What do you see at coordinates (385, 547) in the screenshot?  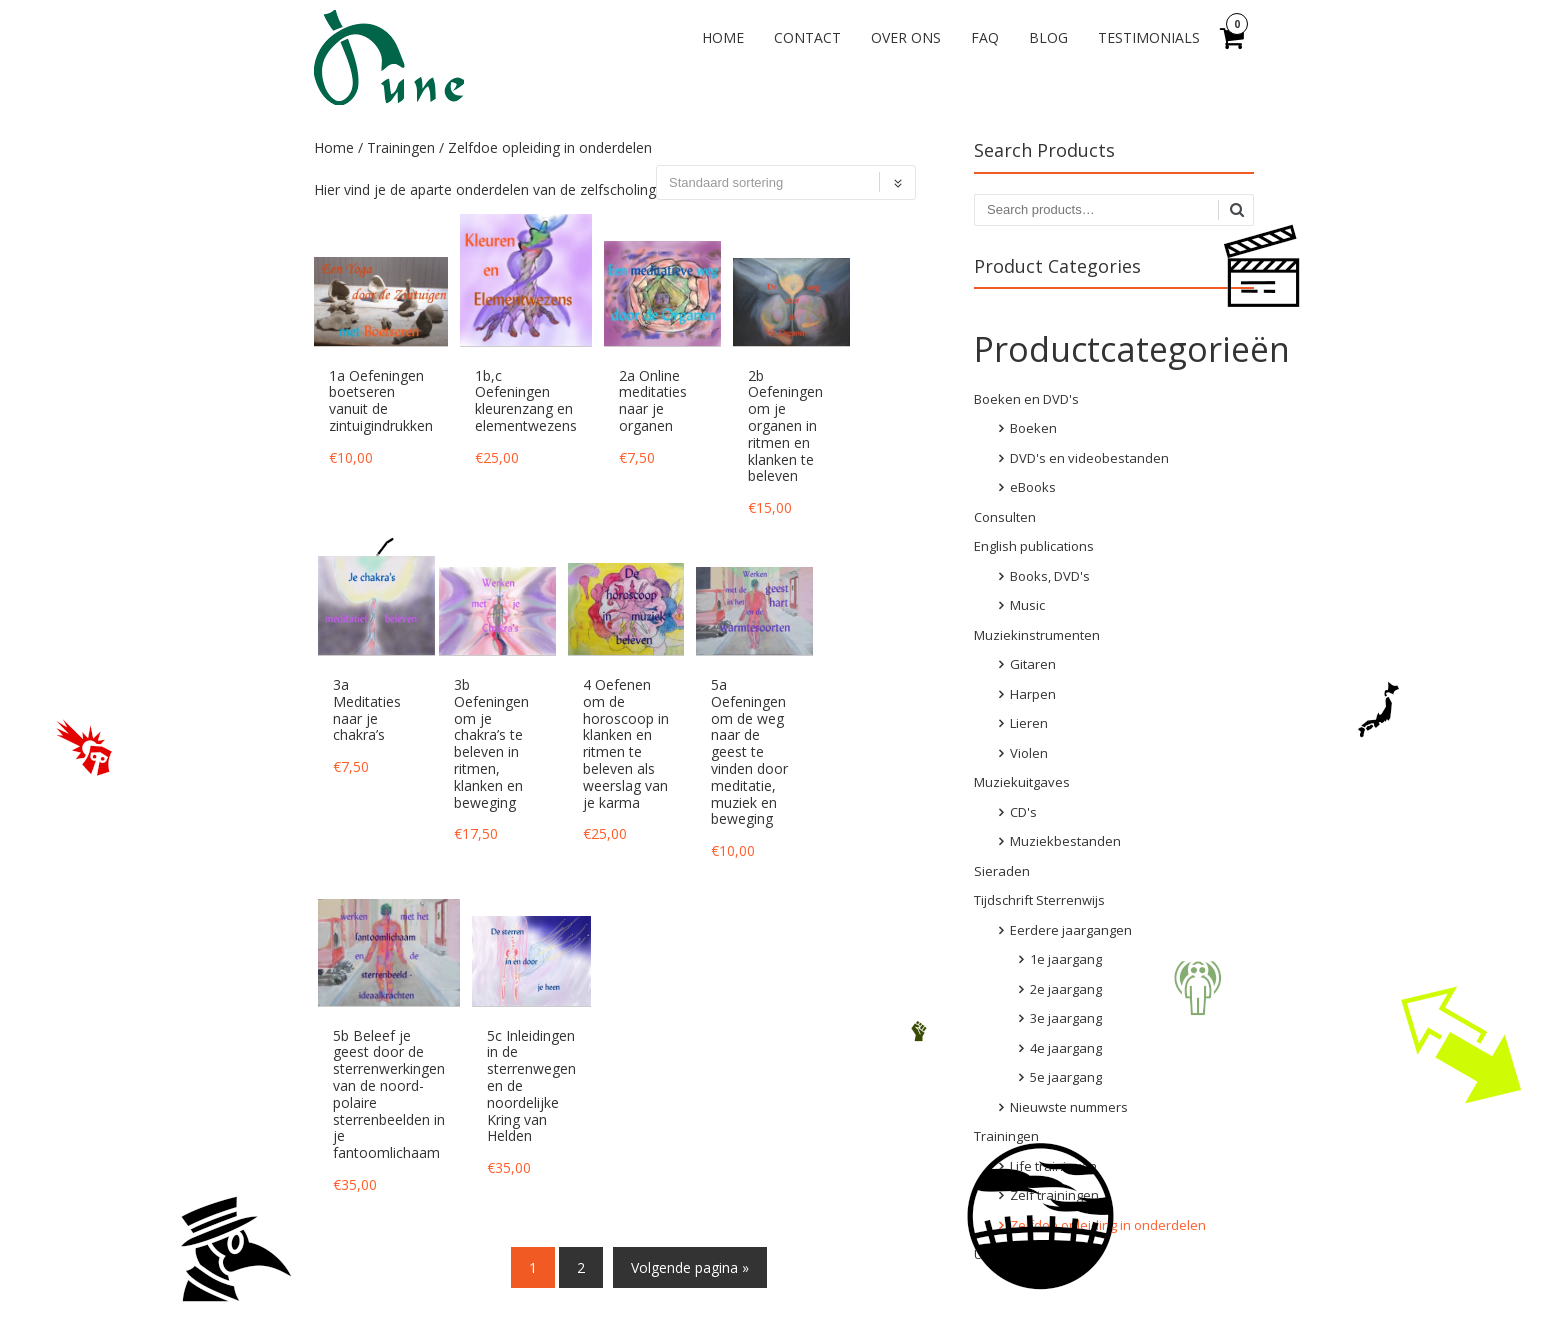 I see `select the lead pipe weapon in a mystery or detective game` at bounding box center [385, 547].